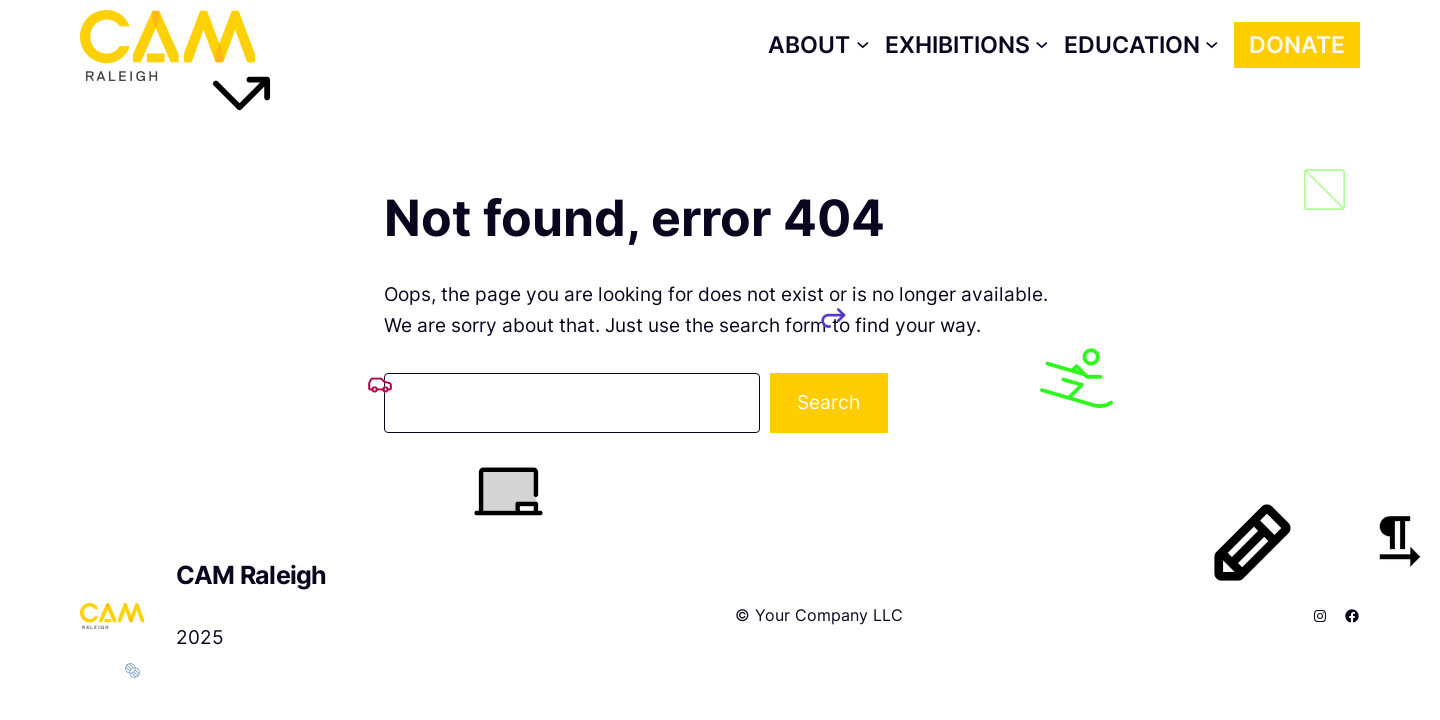 The height and width of the screenshot is (720, 1440). Describe the element at coordinates (1076, 379) in the screenshot. I see `access skiing or winter sports activities` at that location.